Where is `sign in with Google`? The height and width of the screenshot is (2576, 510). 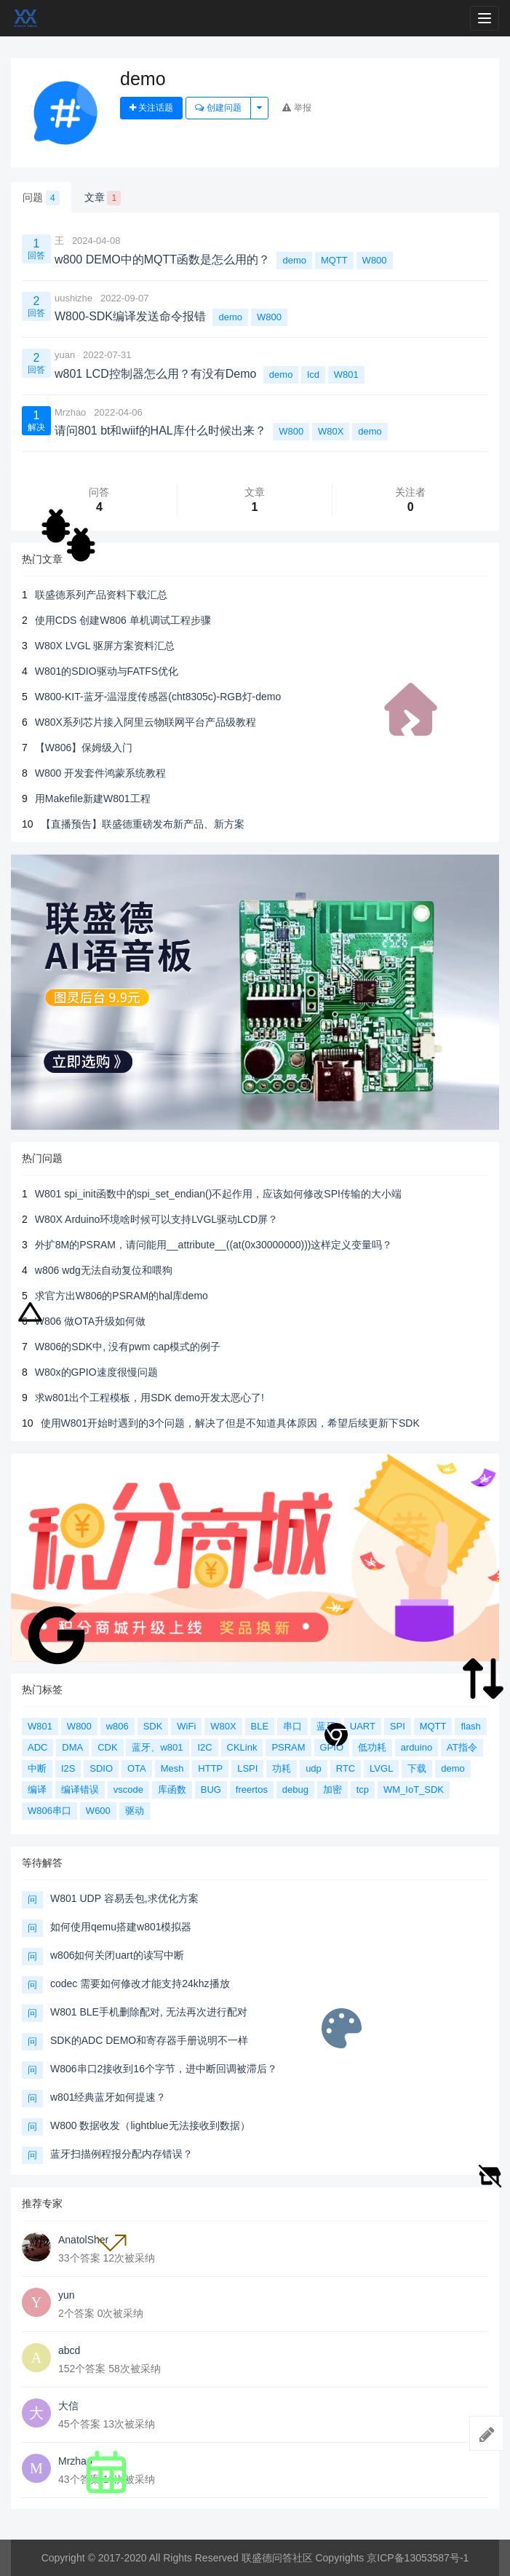 sign in with Google is located at coordinates (56, 1635).